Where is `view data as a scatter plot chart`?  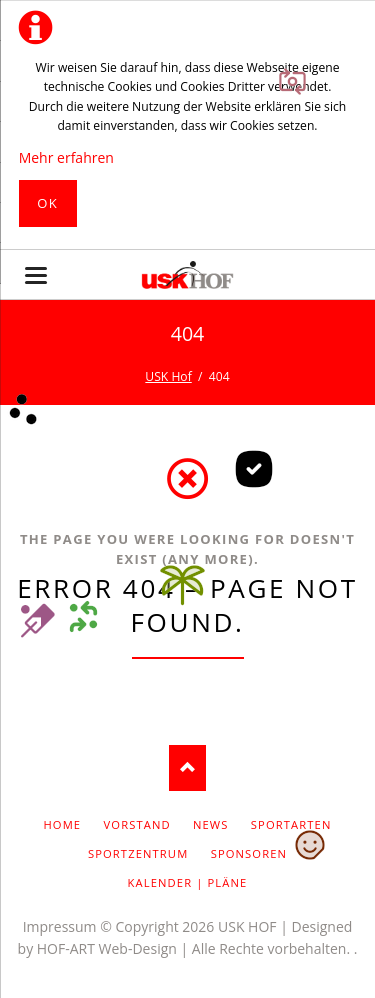
view data as a scatter plot chart is located at coordinates (23, 409).